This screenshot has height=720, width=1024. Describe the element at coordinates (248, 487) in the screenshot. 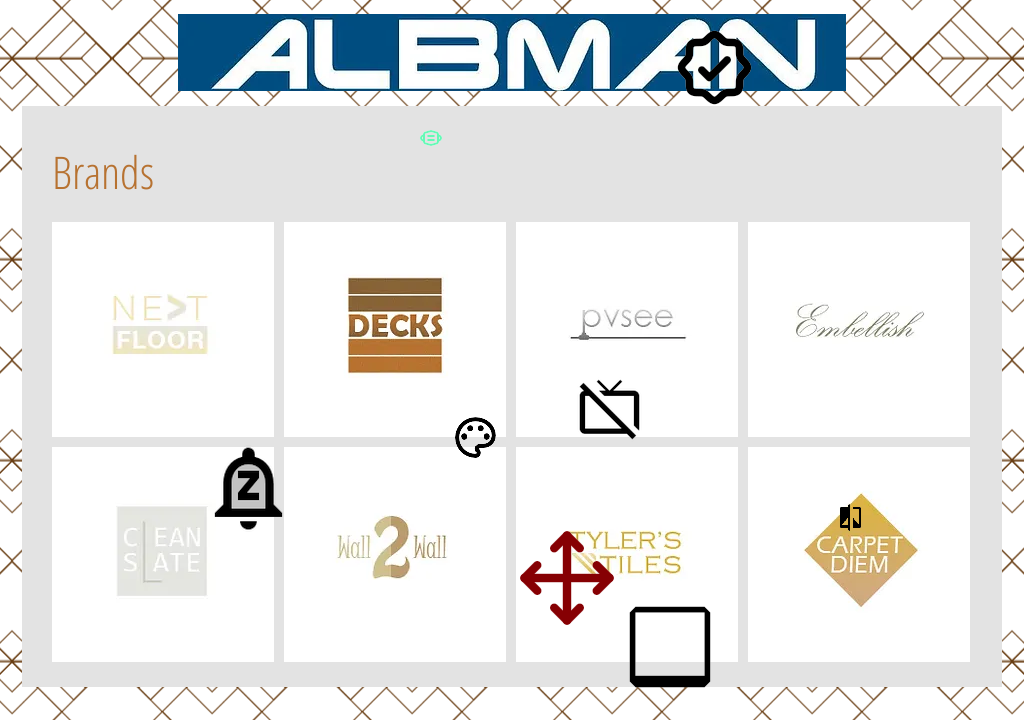

I see `notifications are currently snoozed` at that location.